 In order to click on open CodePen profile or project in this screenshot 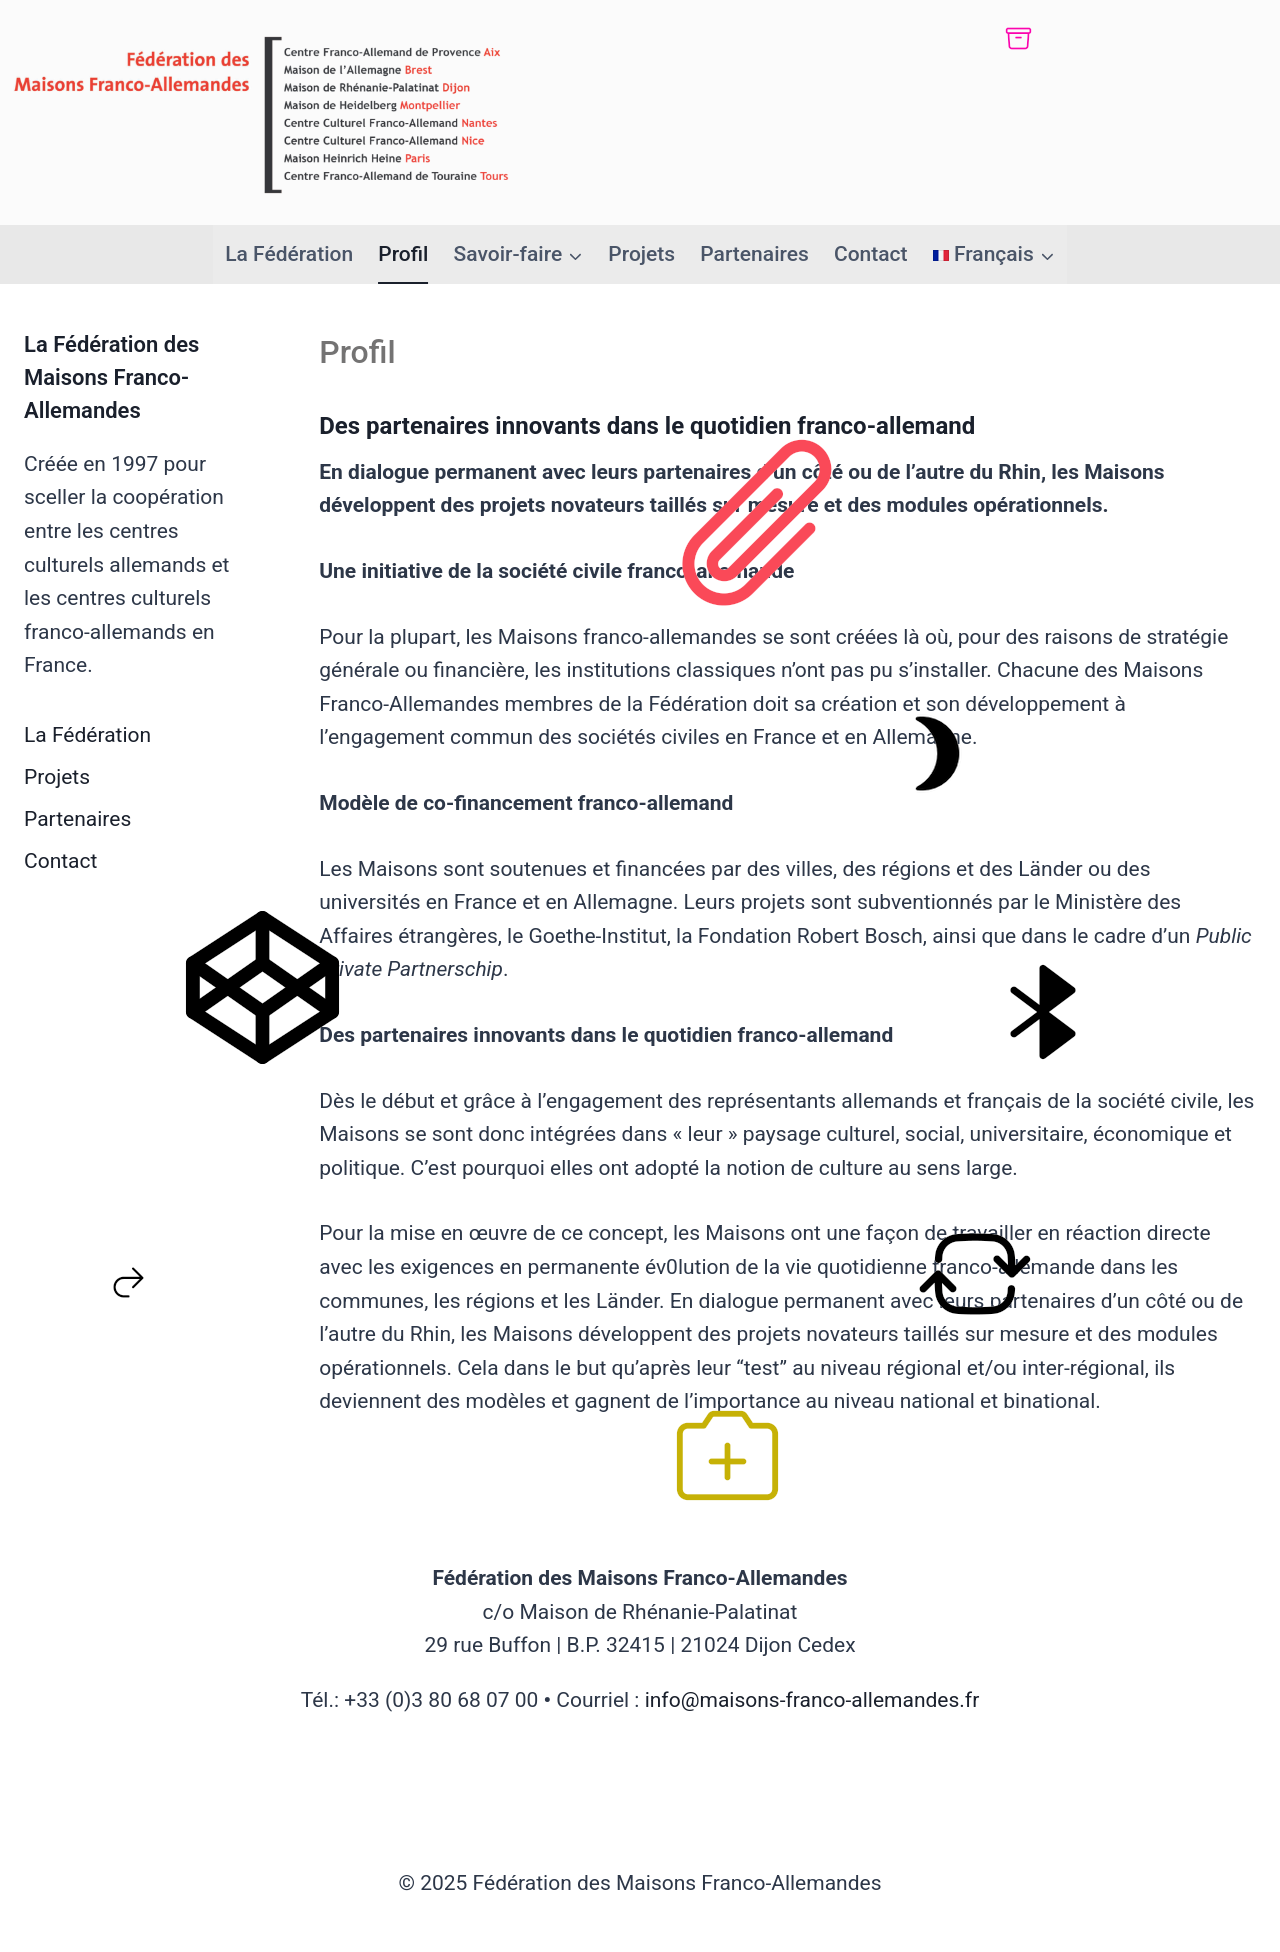, I will do `click(262, 987)`.